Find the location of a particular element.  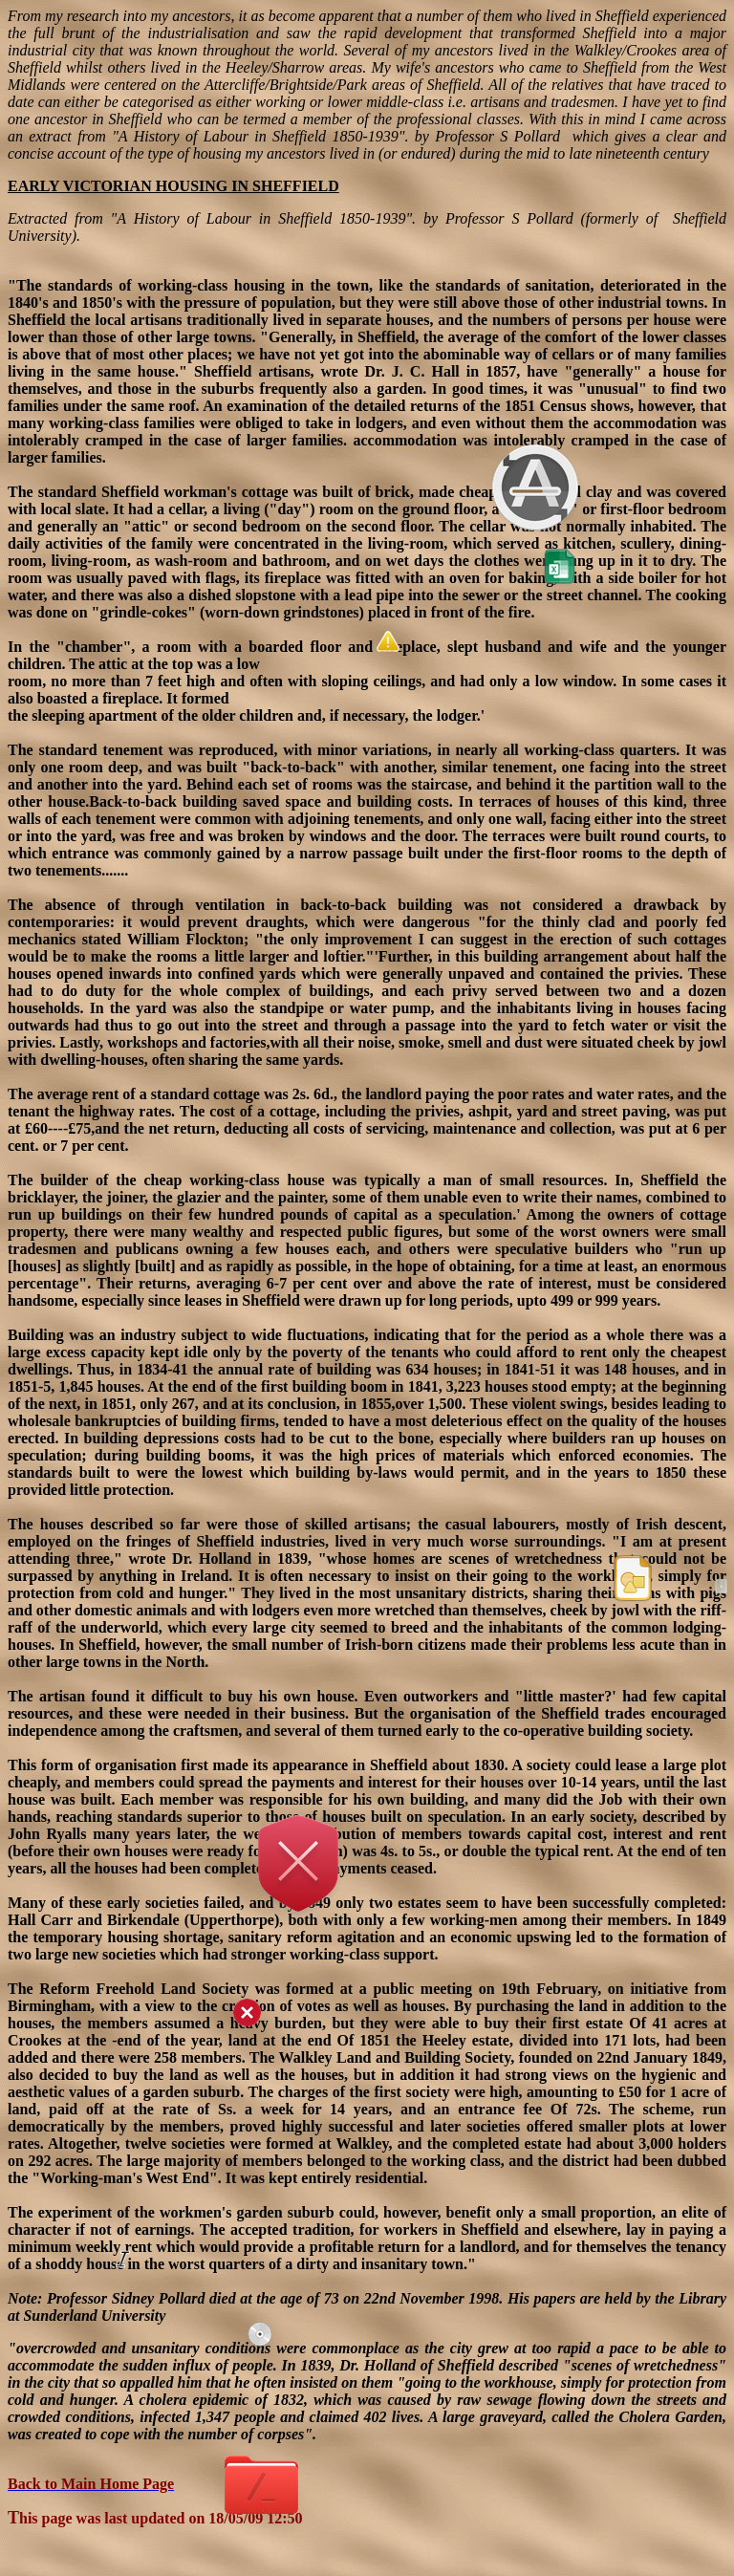

open a microsoft excel spreadsheet file is located at coordinates (559, 566).